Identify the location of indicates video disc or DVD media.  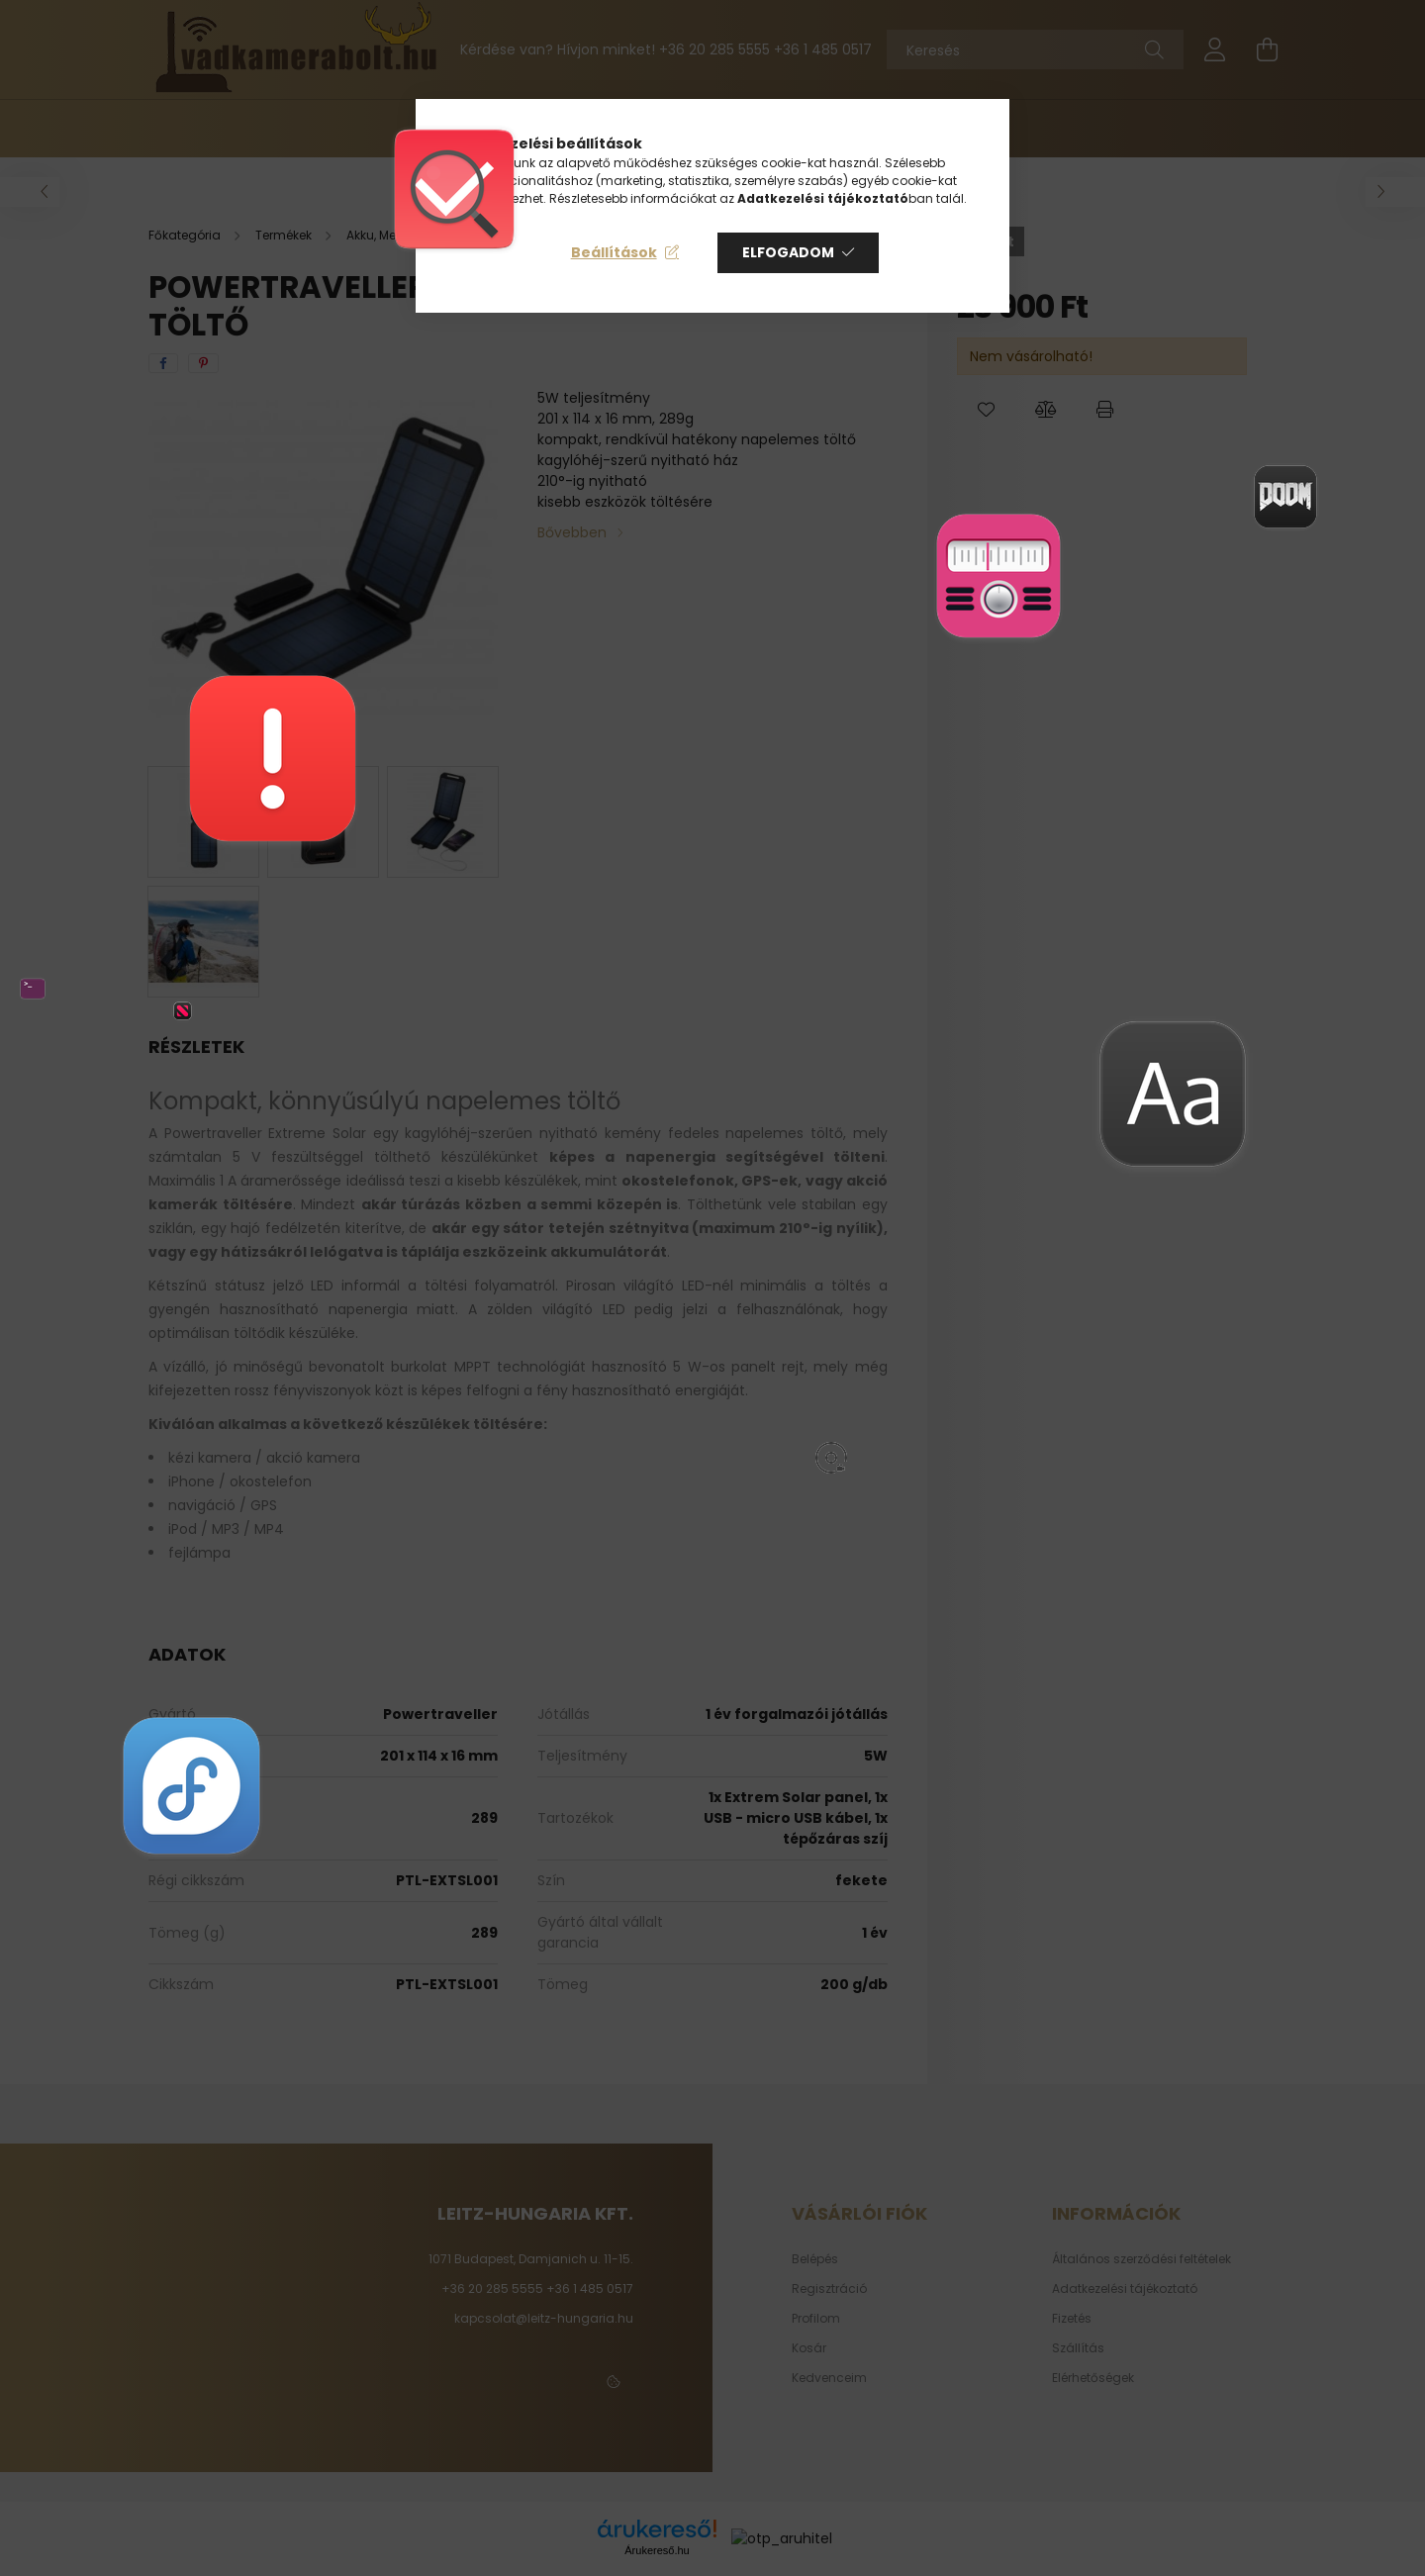
(831, 1458).